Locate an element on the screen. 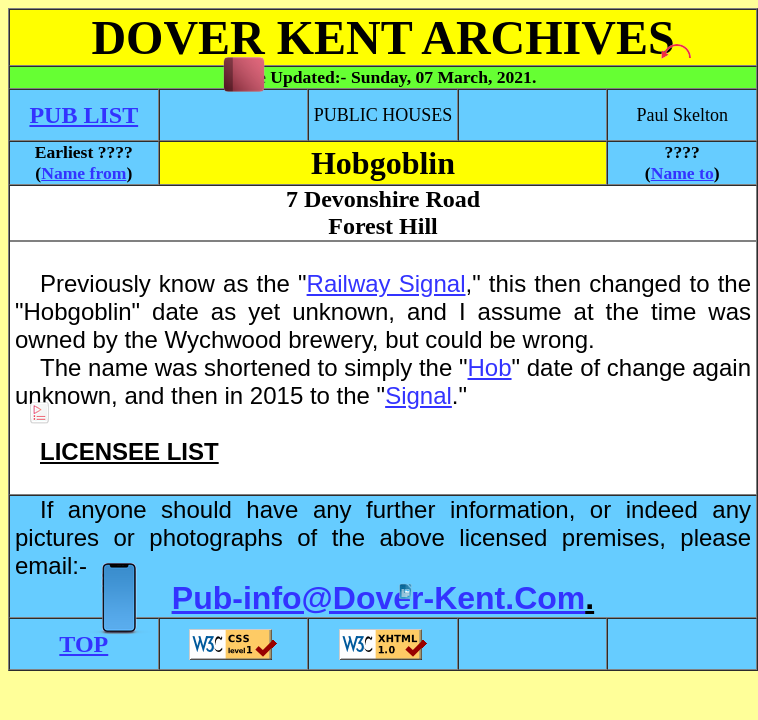  open libreoffice writer application is located at coordinates (405, 591).